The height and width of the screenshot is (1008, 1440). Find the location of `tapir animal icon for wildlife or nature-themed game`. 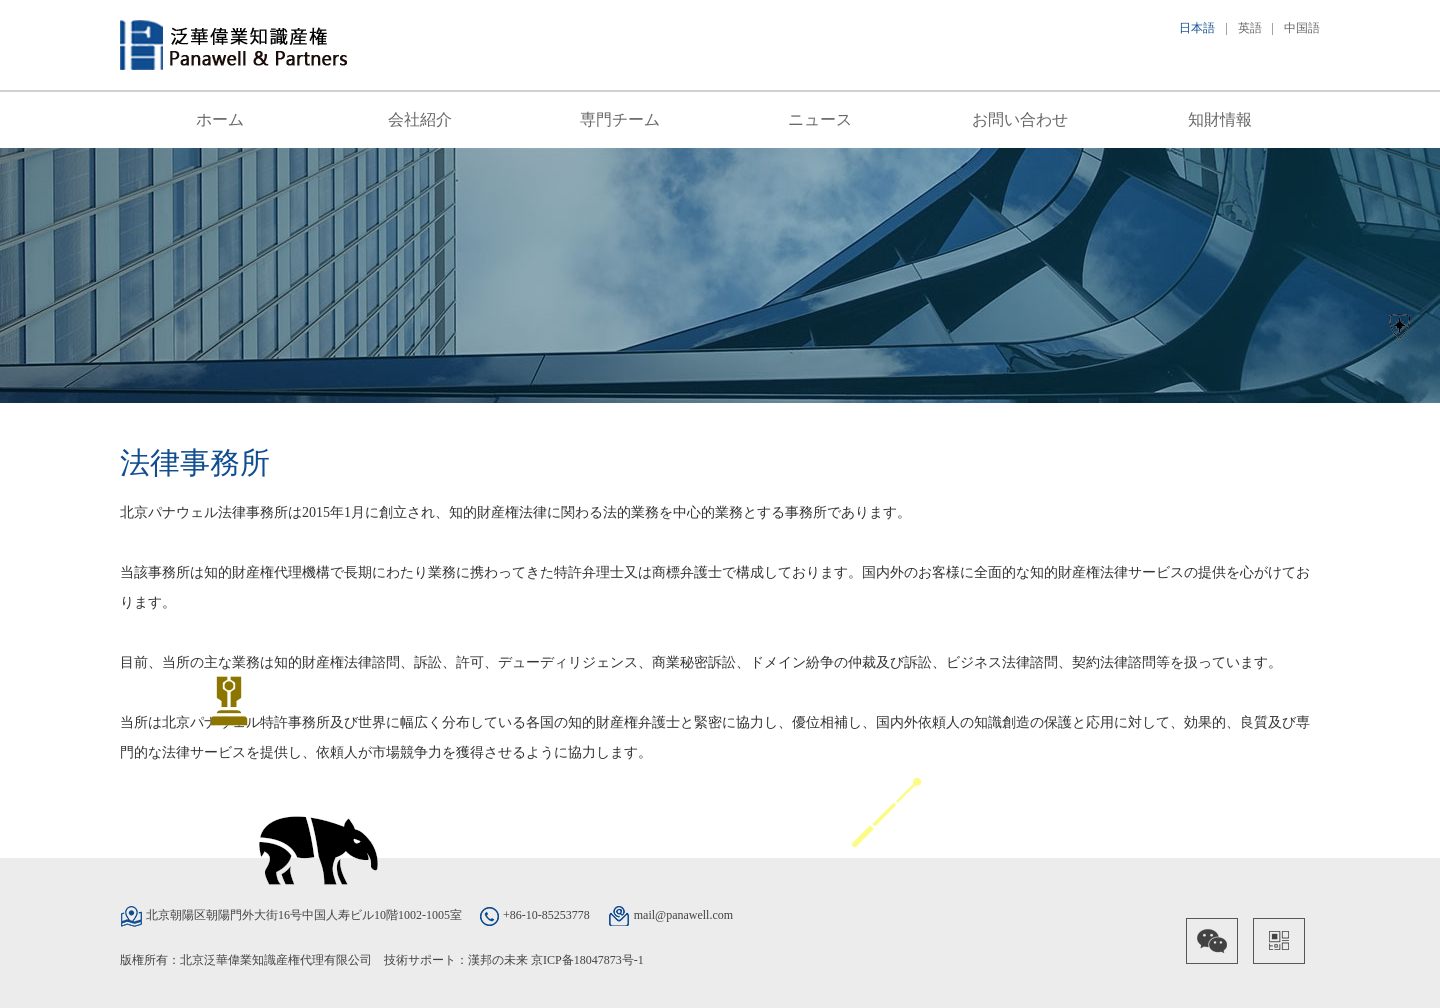

tapir animal icon for wildlife or nature-themed game is located at coordinates (318, 850).